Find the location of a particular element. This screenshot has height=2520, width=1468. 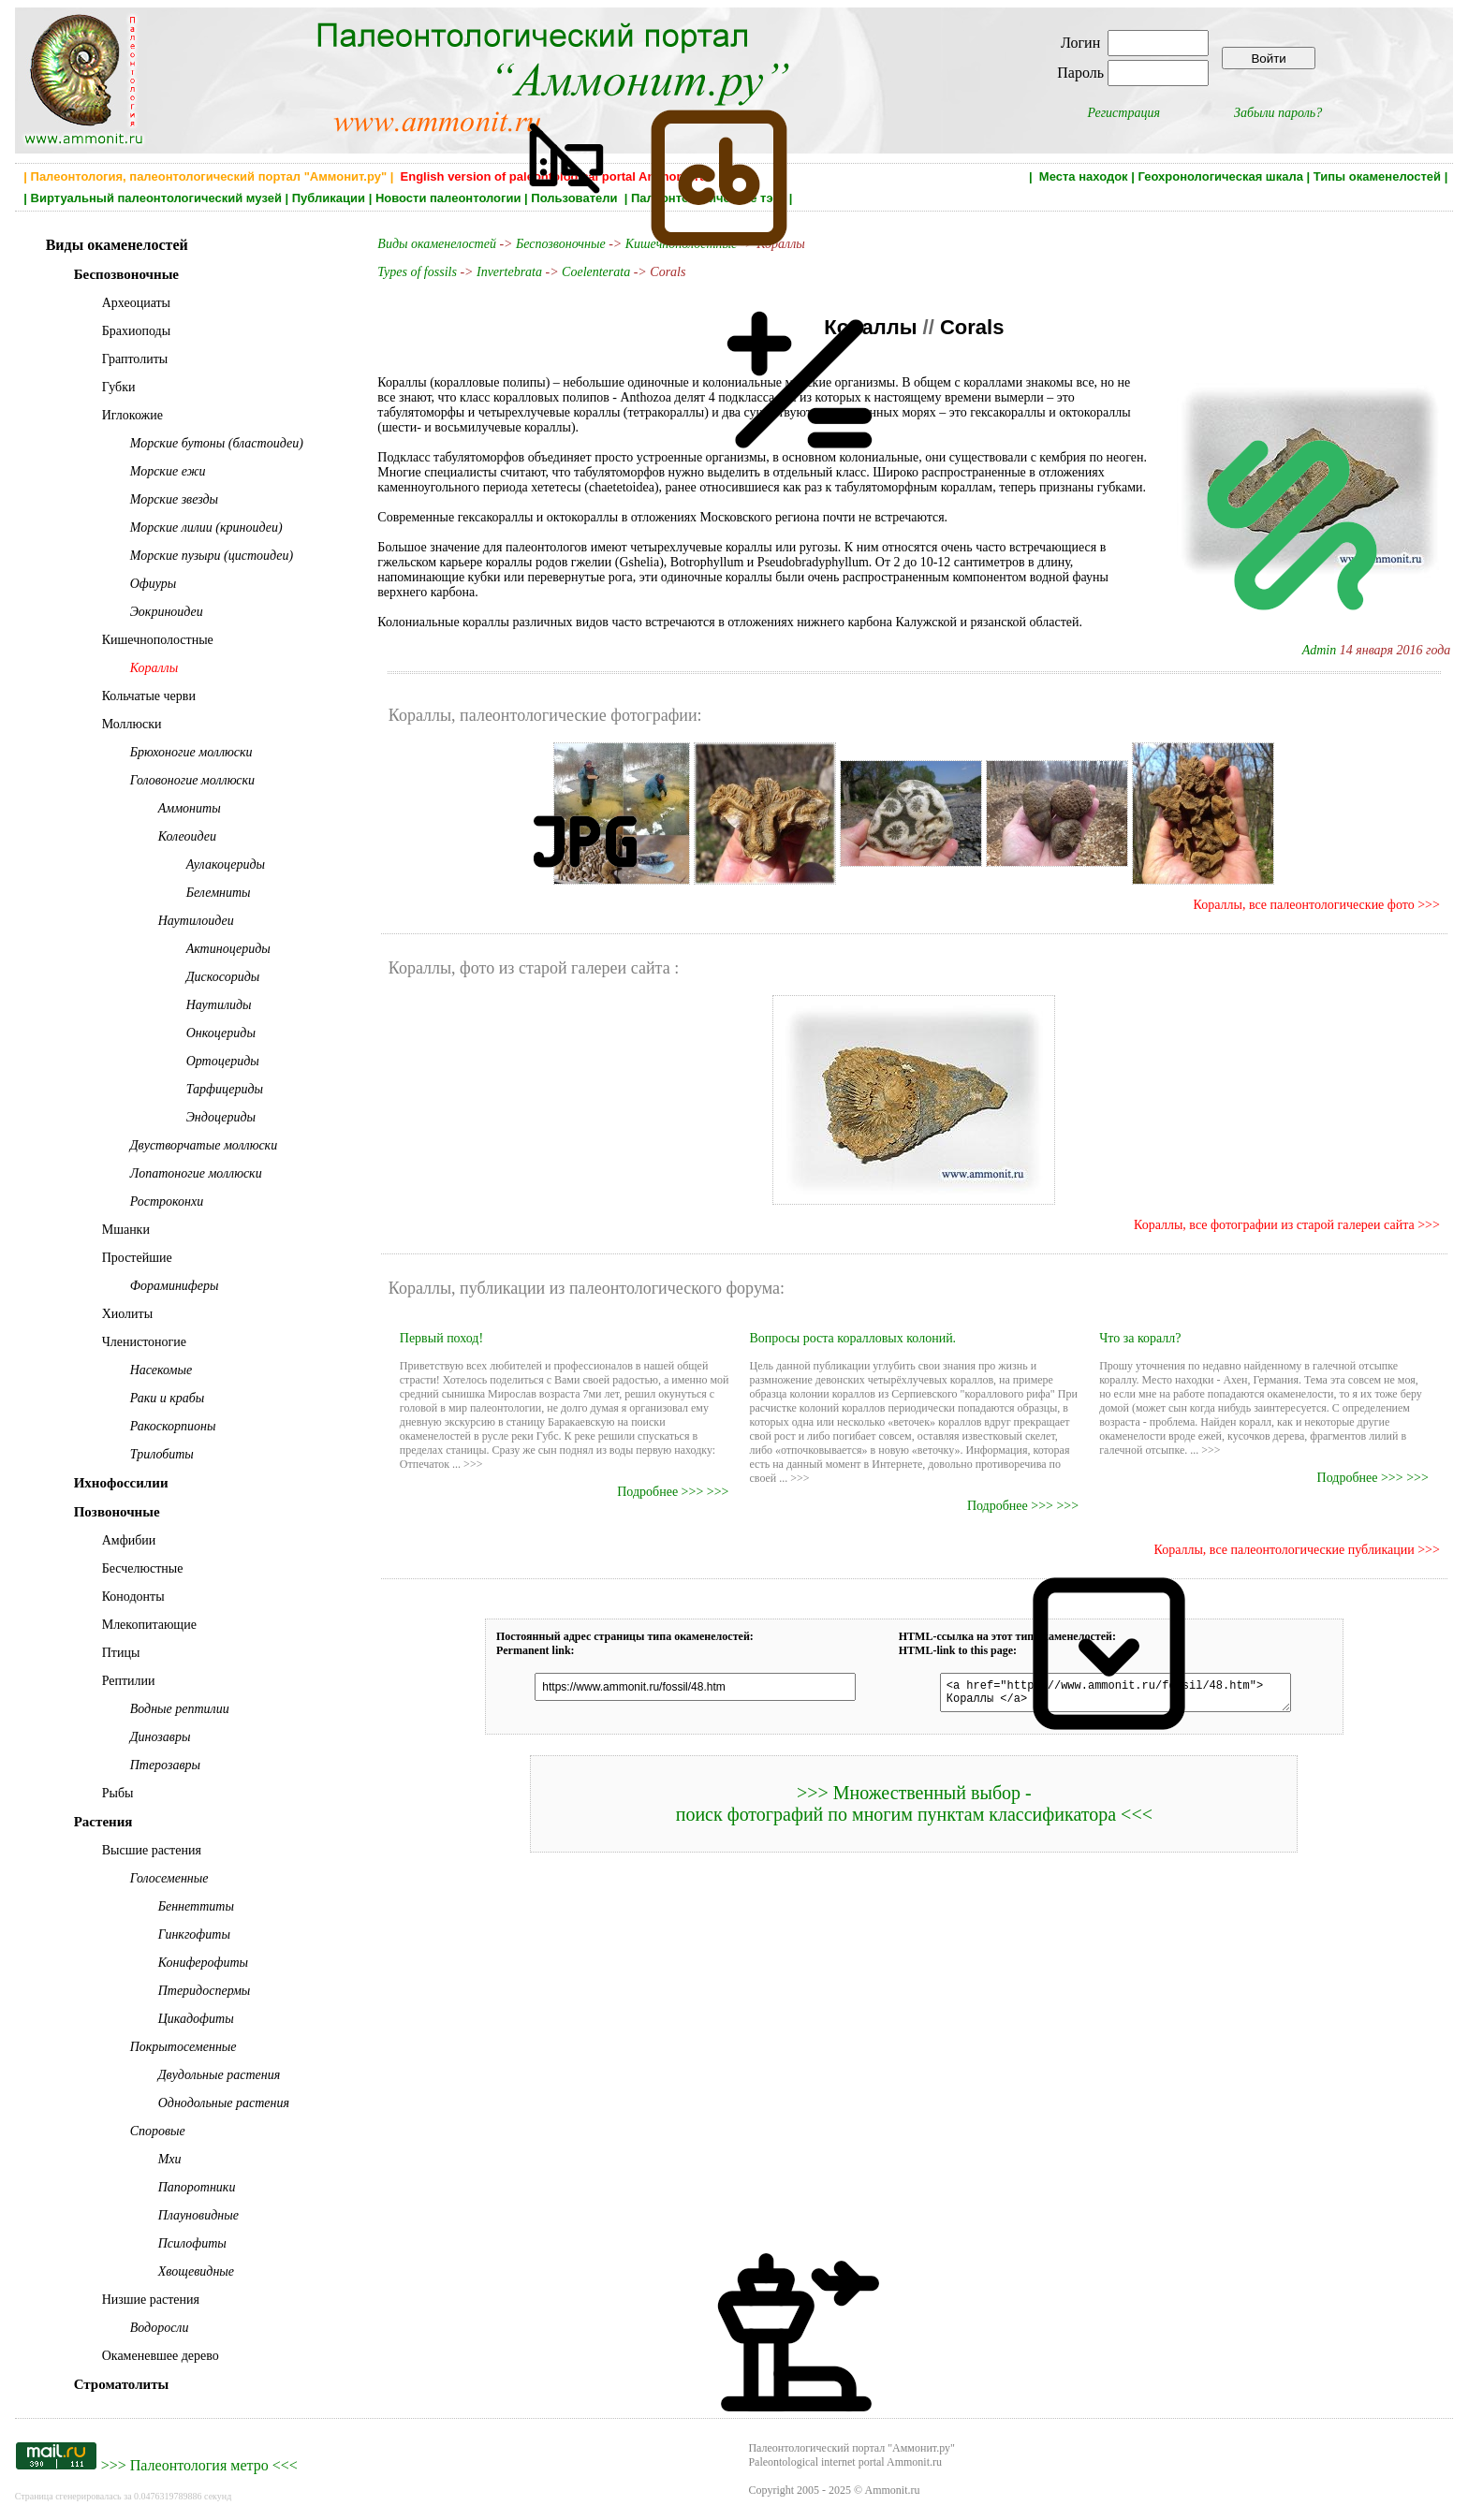

navigate to airport information is located at coordinates (796, 2336).